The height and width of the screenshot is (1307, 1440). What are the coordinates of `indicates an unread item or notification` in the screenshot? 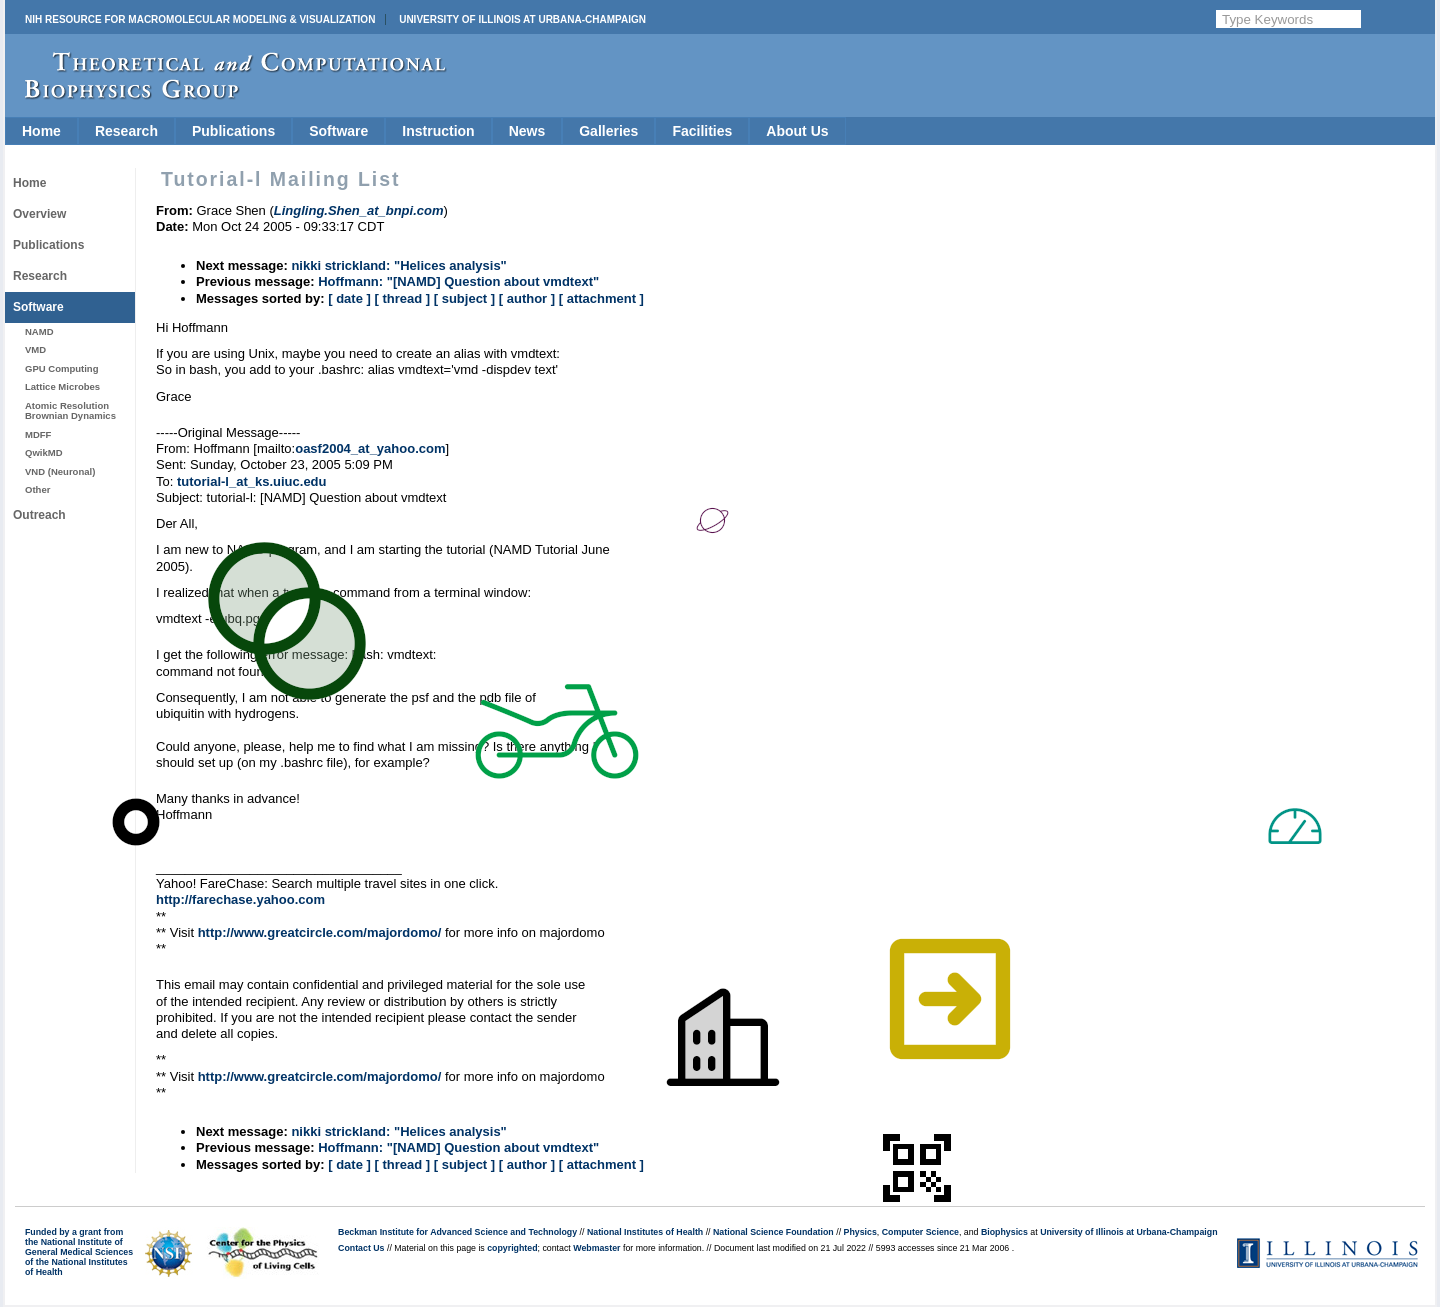 It's located at (136, 822).